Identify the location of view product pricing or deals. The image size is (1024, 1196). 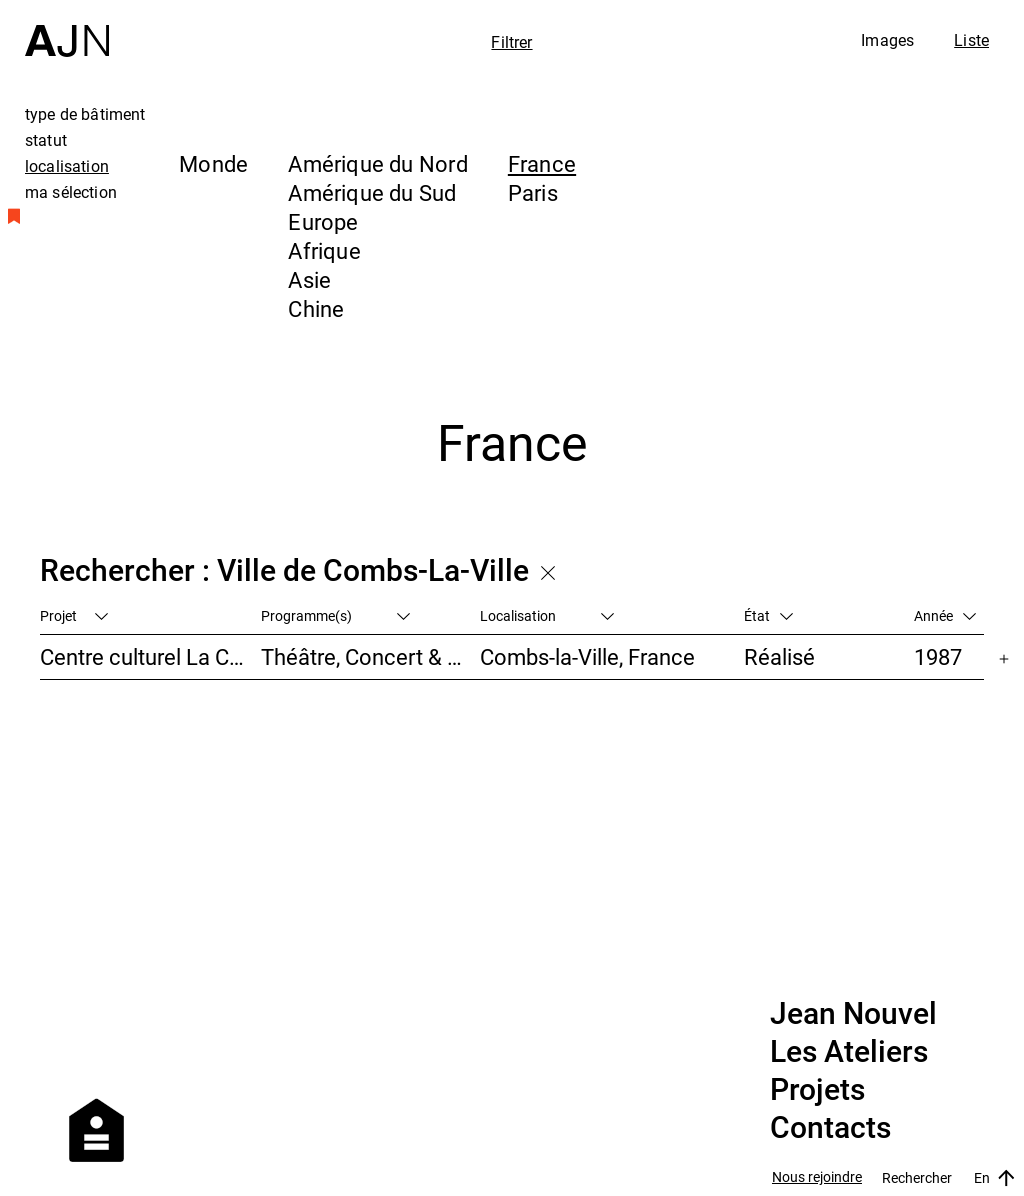
(96, 1131).